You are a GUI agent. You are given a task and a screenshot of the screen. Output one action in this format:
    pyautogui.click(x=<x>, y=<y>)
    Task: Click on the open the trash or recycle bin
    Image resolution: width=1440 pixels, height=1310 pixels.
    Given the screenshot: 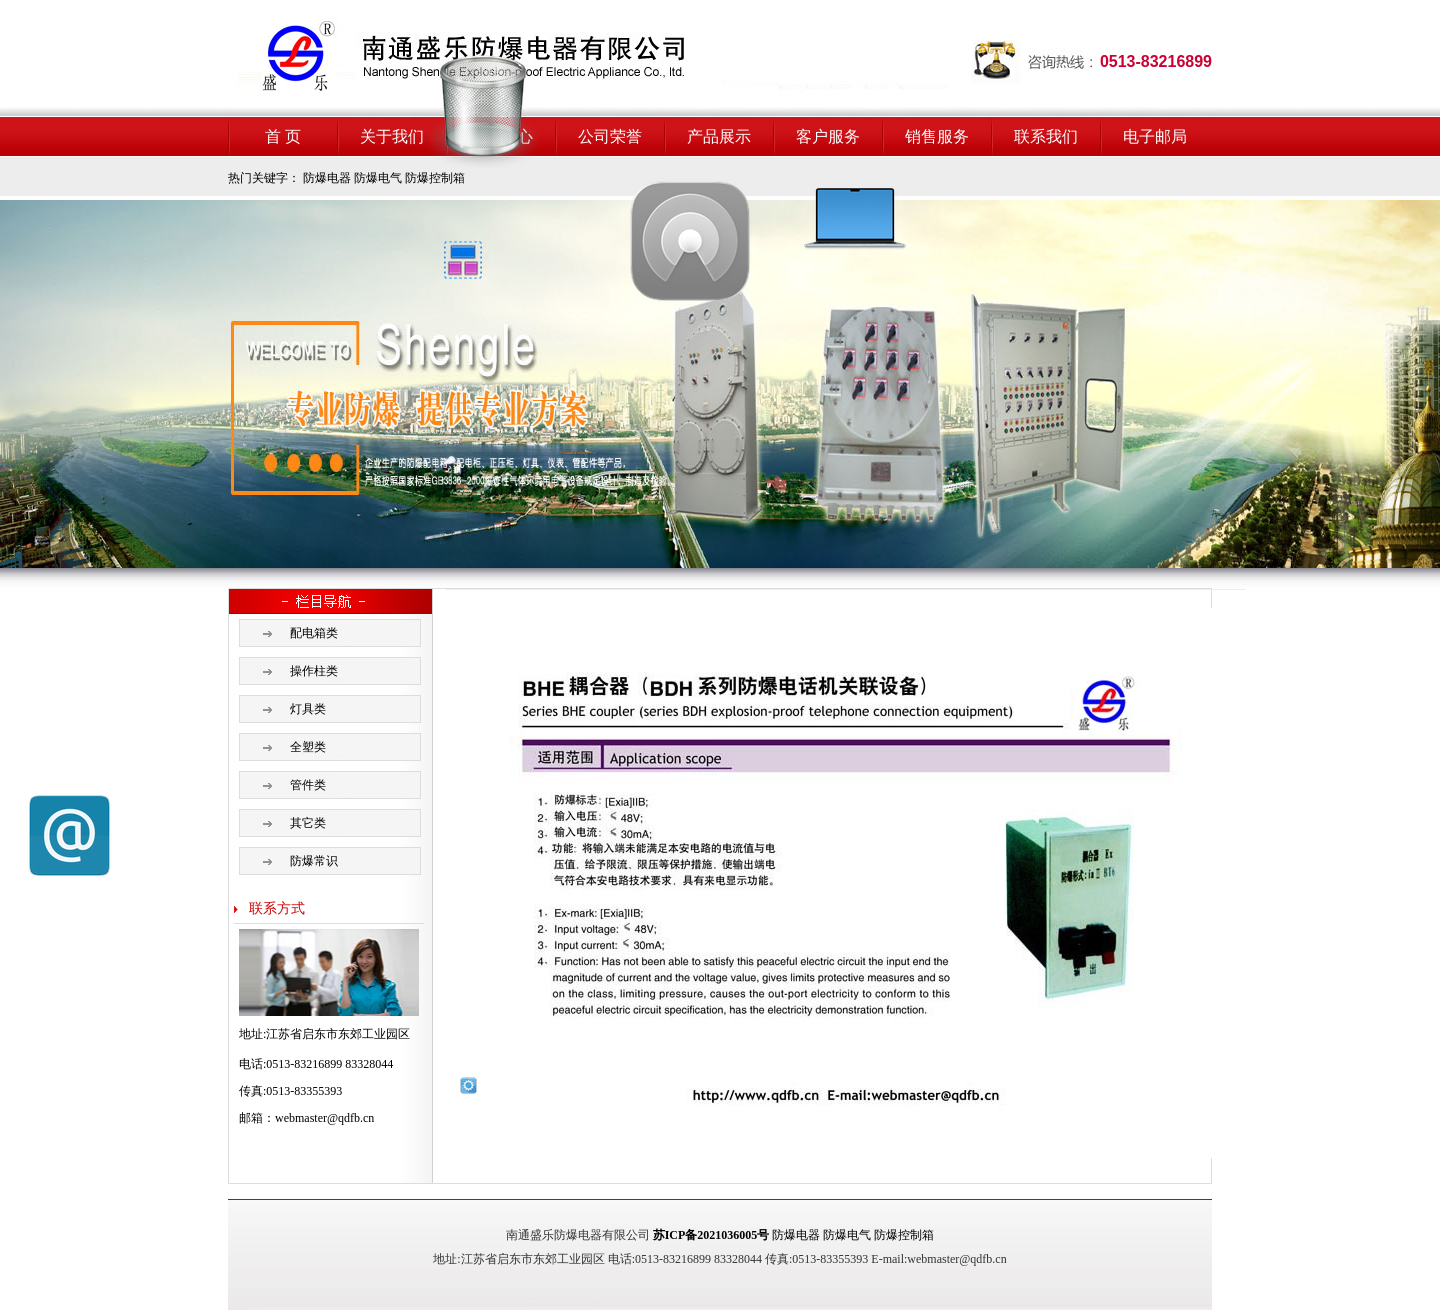 What is the action you would take?
    pyautogui.click(x=482, y=102)
    